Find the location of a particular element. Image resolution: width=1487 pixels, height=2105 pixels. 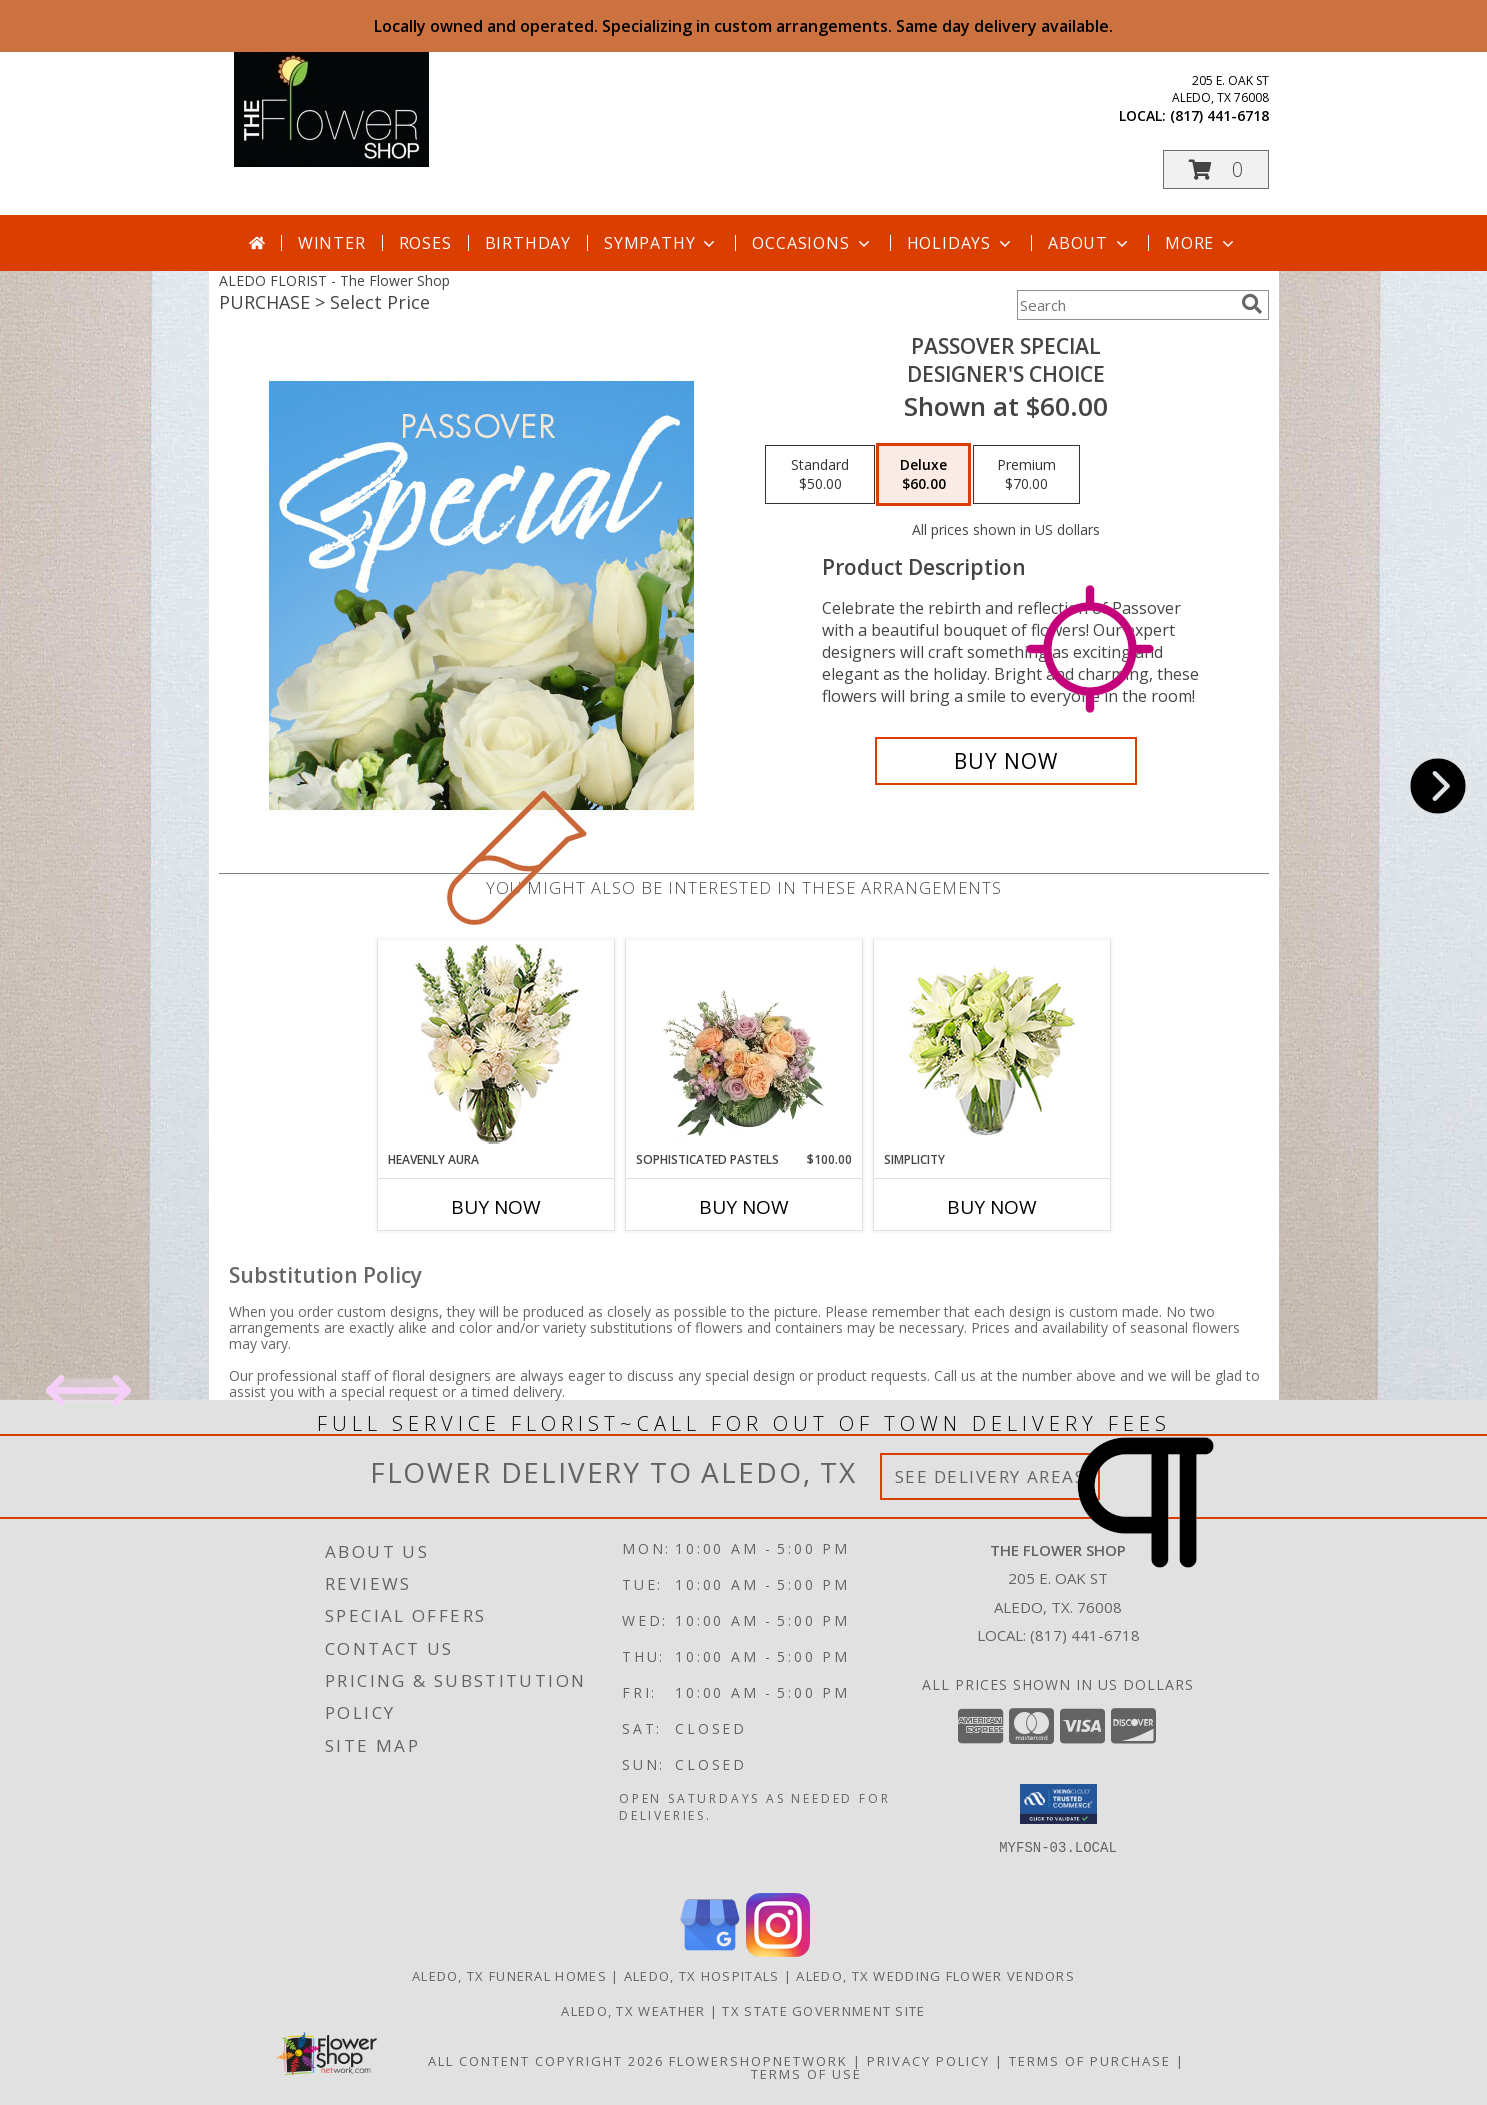

go to the next item or page is located at coordinates (1438, 786).